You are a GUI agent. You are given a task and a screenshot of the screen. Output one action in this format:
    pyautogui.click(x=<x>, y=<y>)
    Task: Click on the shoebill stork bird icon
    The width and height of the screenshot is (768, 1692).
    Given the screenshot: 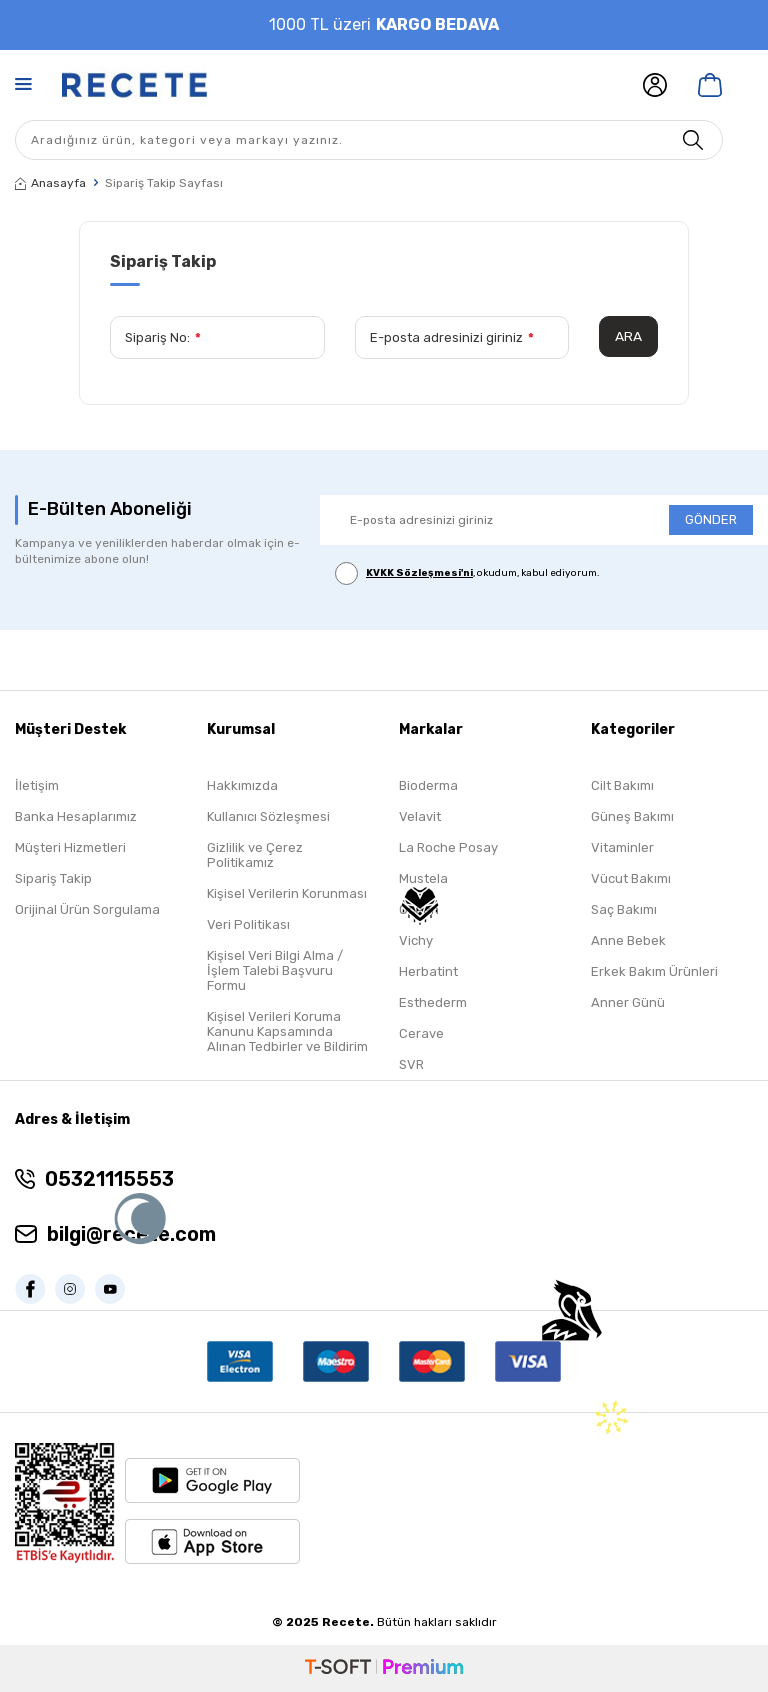 What is the action you would take?
    pyautogui.click(x=573, y=1310)
    